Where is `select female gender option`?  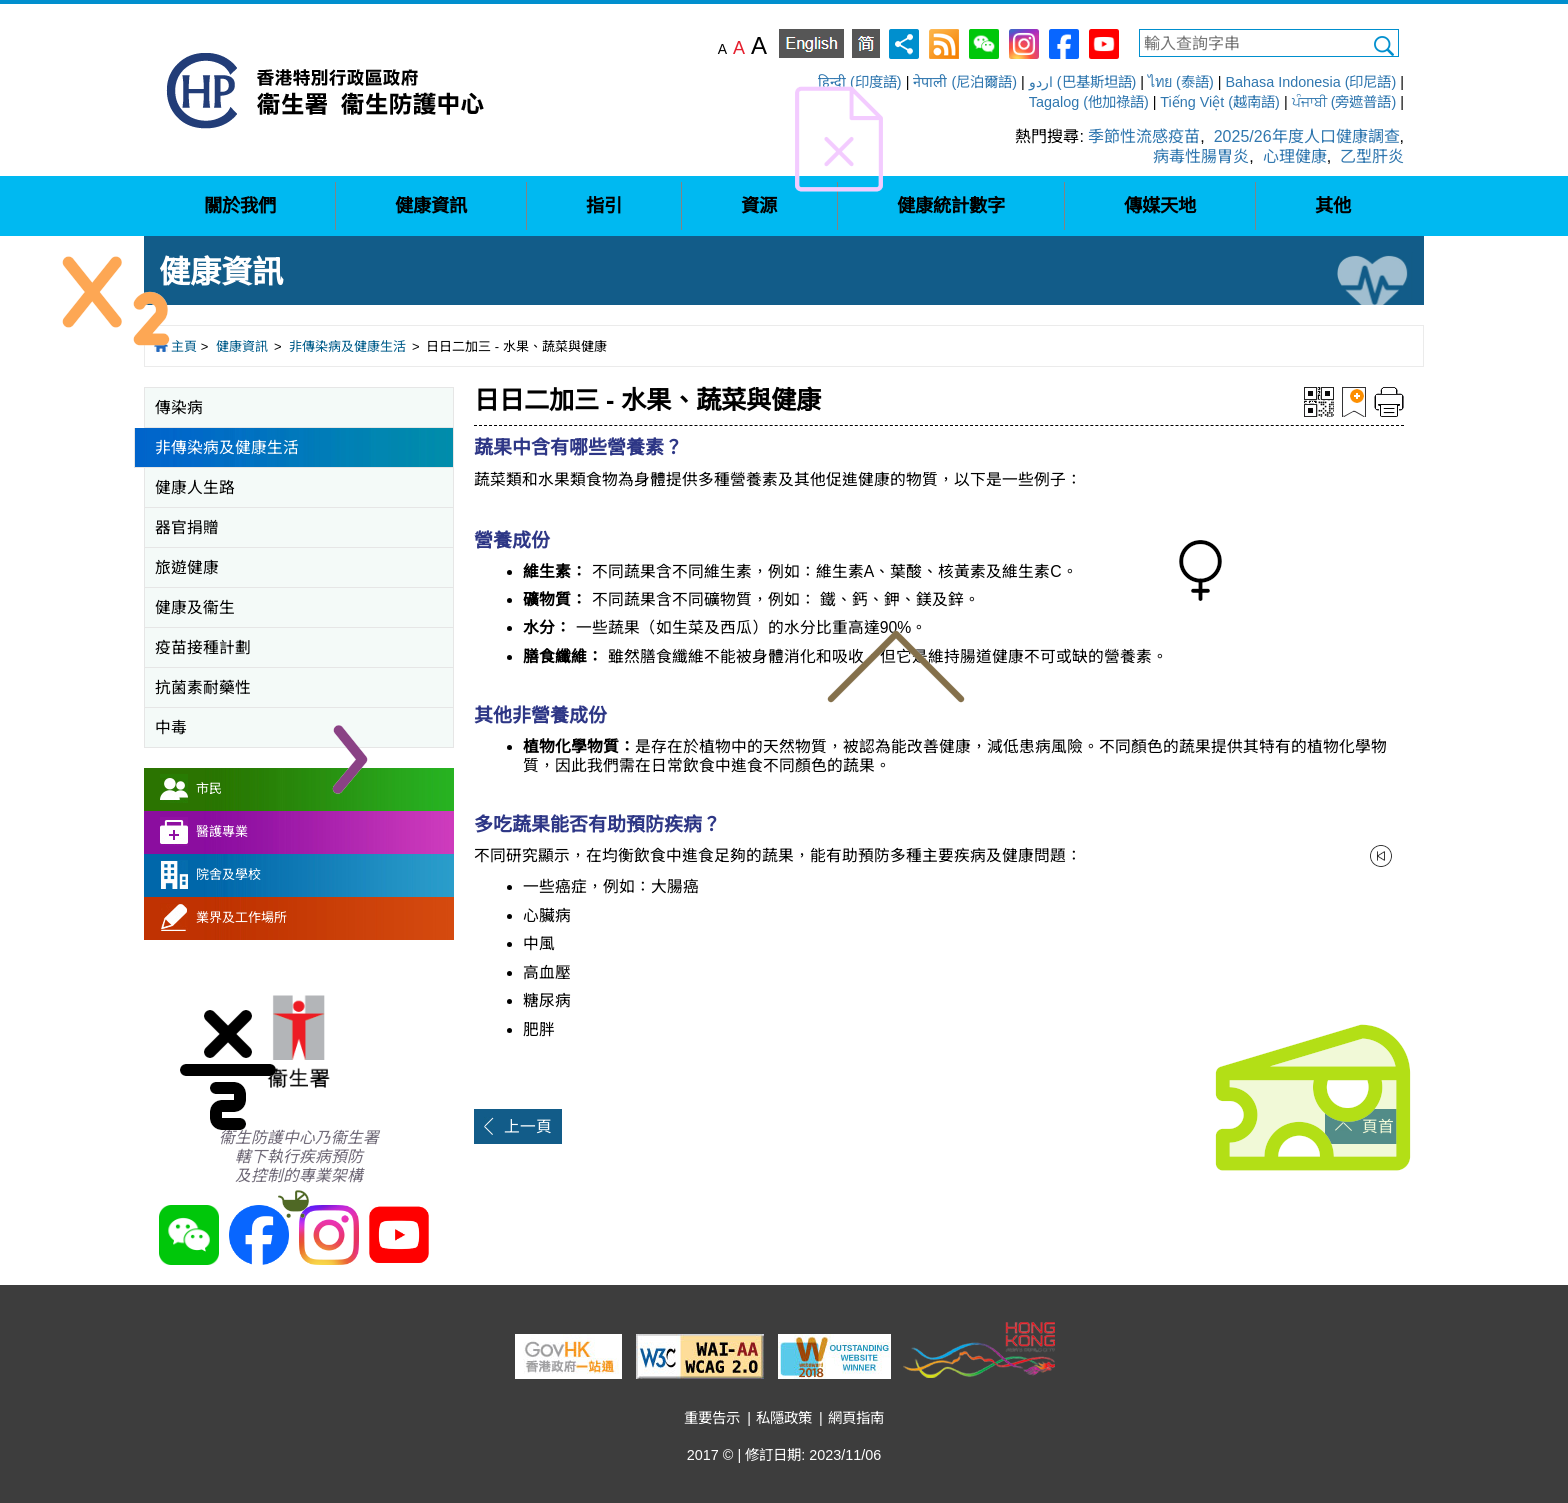 select female gender option is located at coordinates (1200, 570).